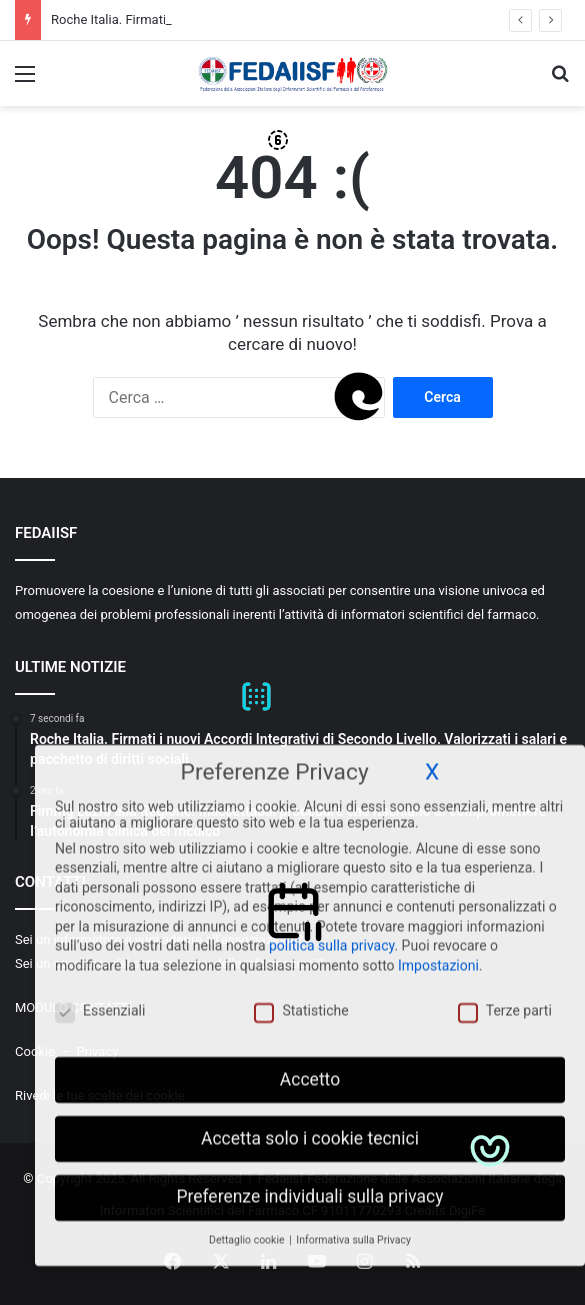 The height and width of the screenshot is (1305, 585). What do you see at coordinates (358, 396) in the screenshot?
I see `open Microsoft Edge browser` at bounding box center [358, 396].